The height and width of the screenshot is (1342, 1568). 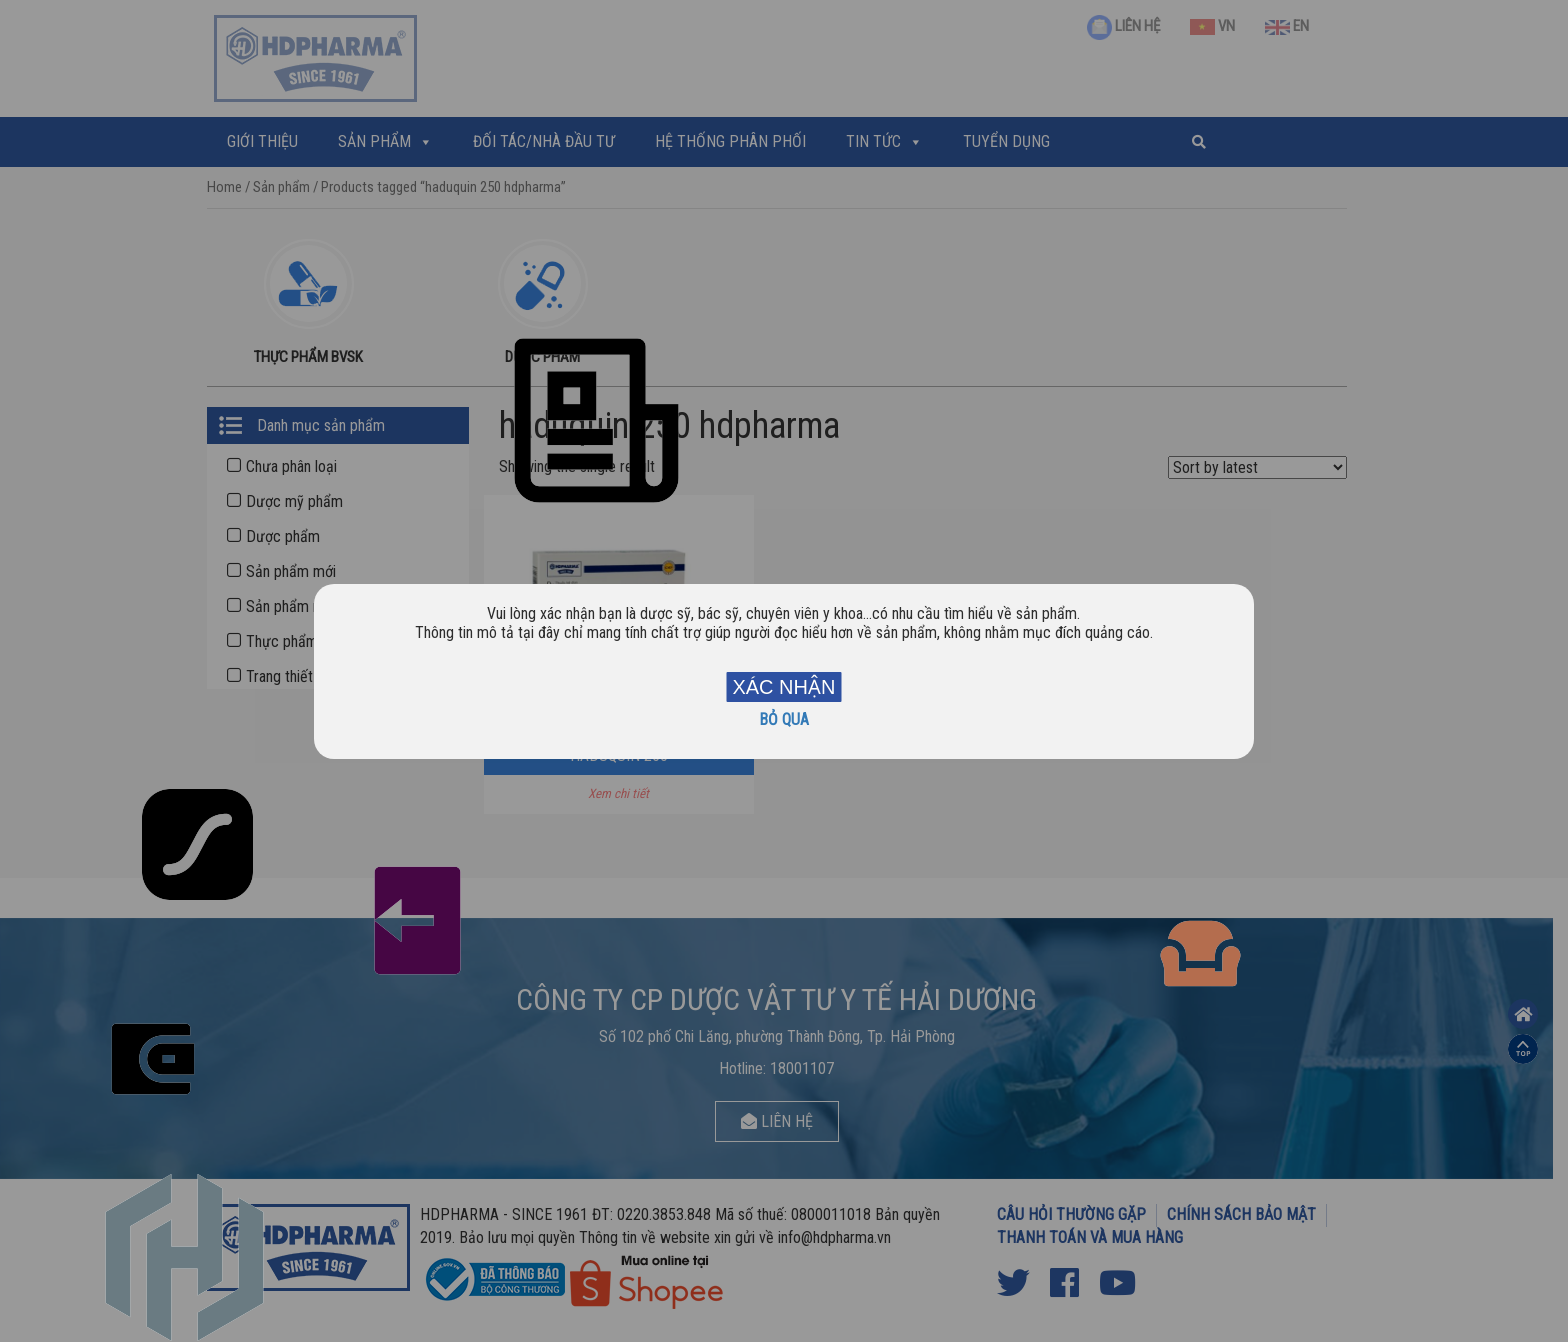 I want to click on view news articles, so click(x=596, y=420).